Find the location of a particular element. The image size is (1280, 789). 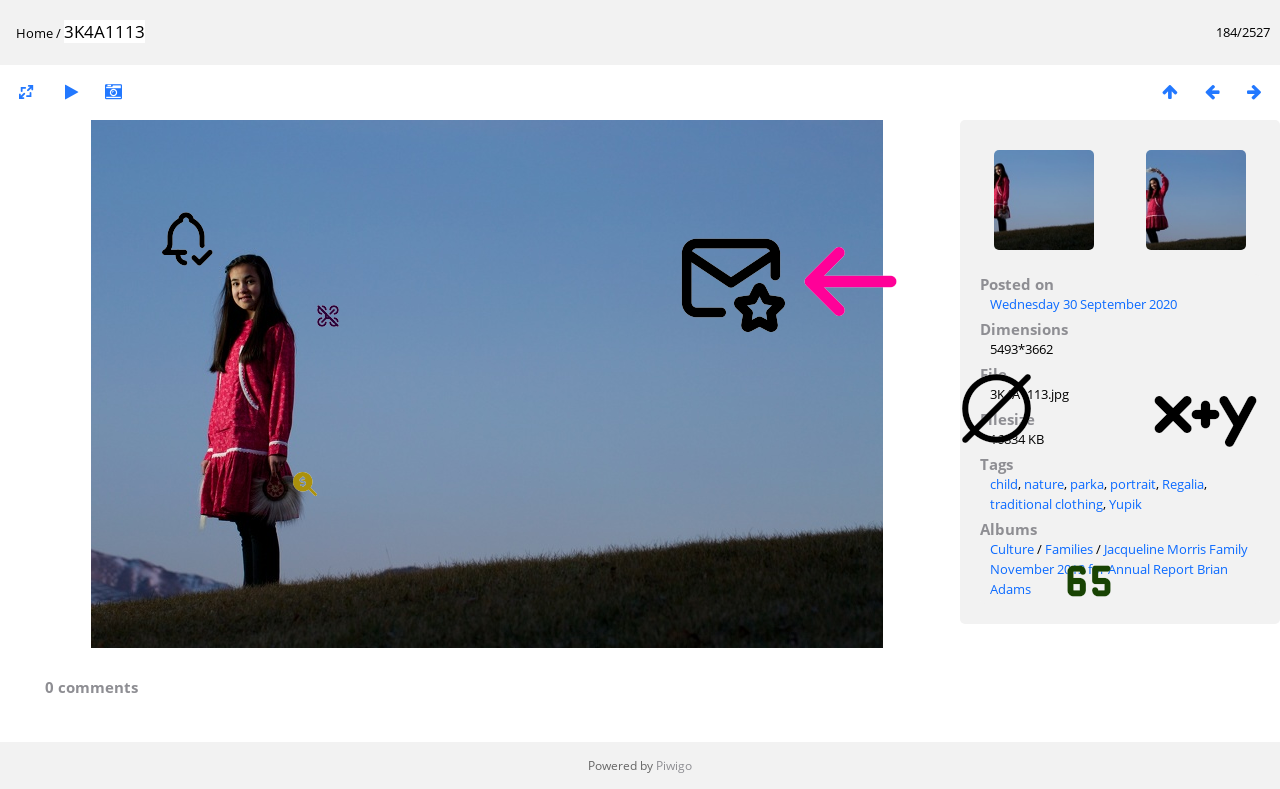

search for prices or financial information is located at coordinates (305, 484).